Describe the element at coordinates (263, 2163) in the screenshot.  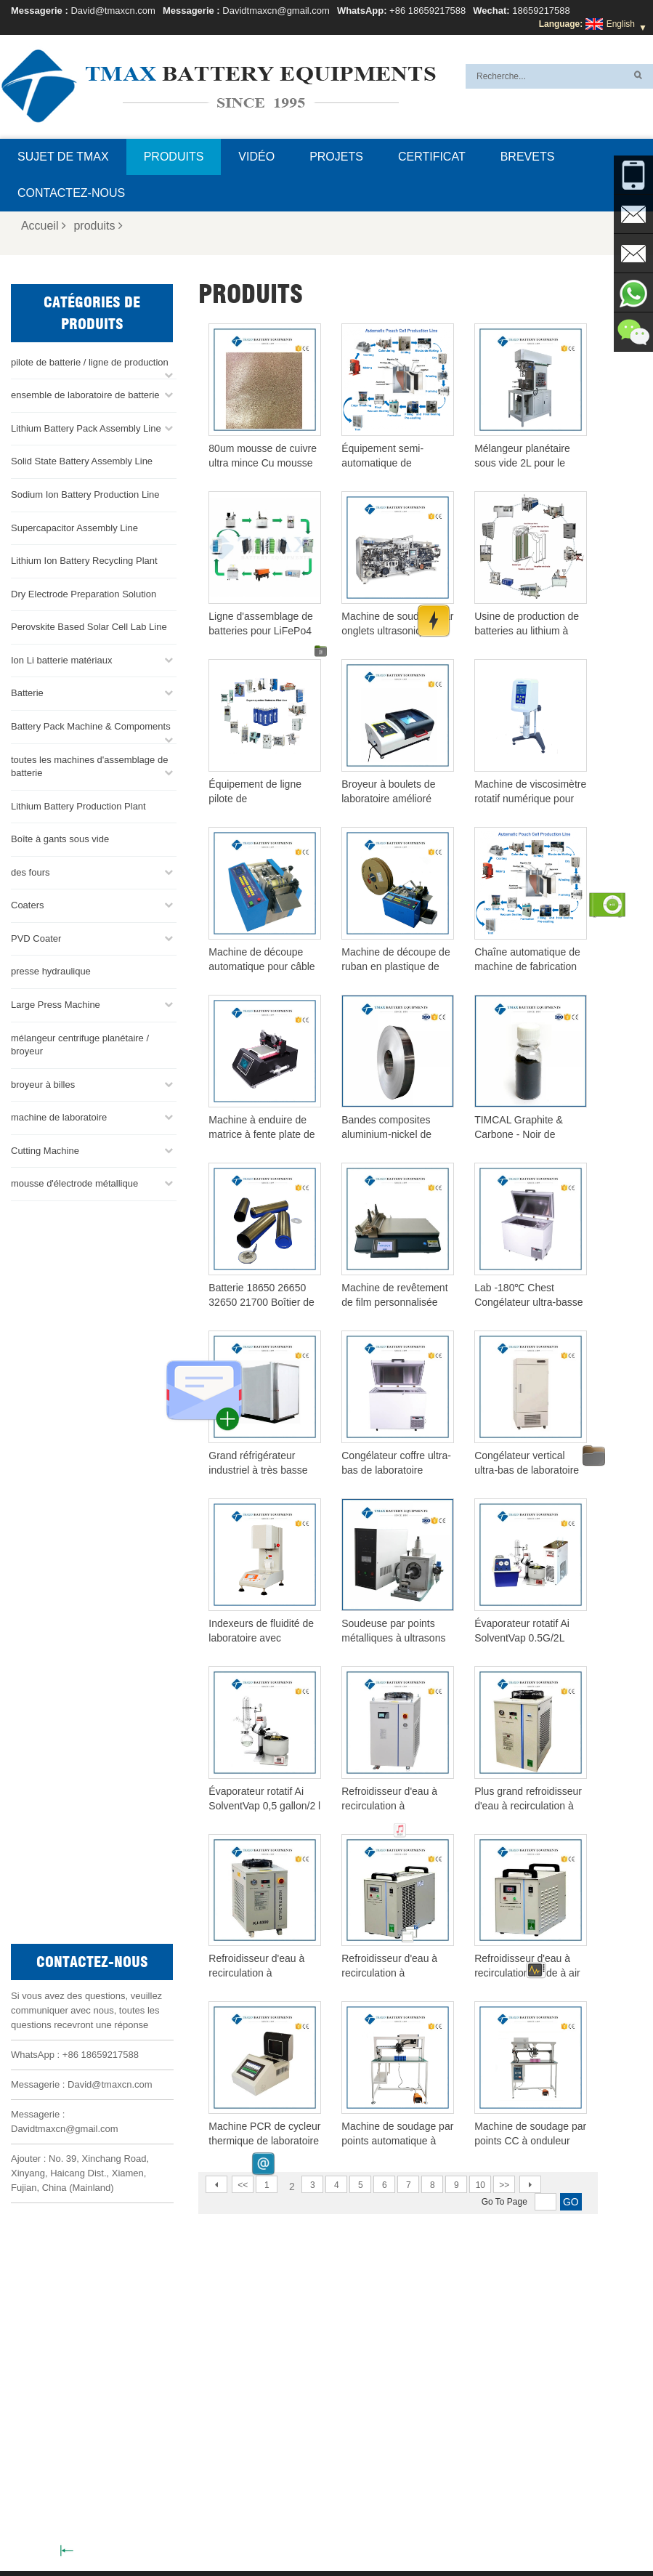
I see `manage linked online accounts` at that location.